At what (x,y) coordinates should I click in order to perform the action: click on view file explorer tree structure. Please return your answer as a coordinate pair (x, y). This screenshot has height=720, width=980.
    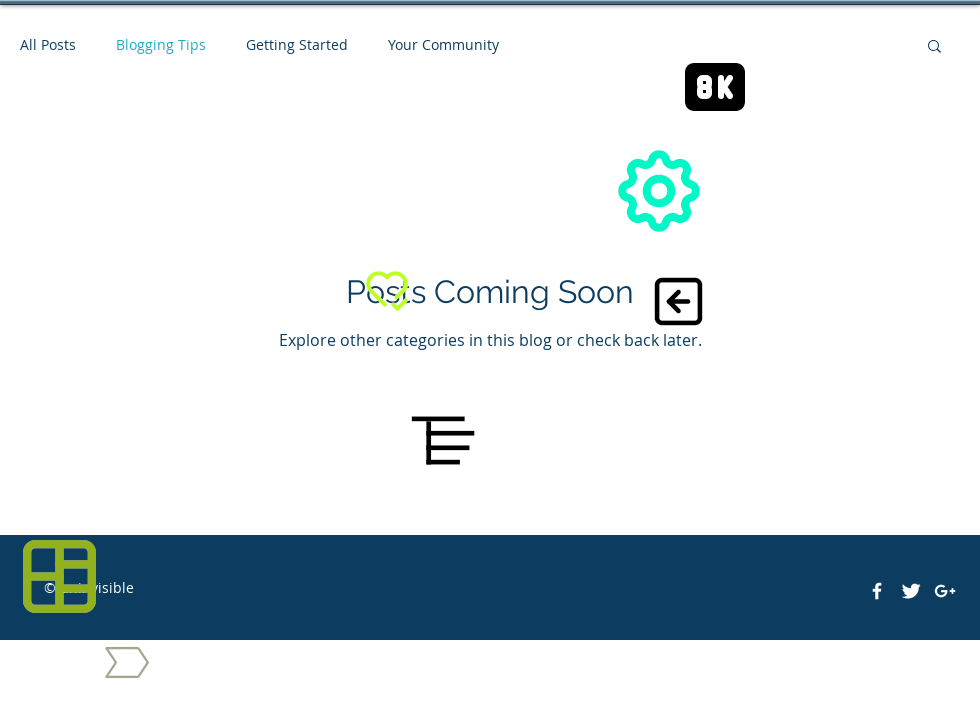
    Looking at the image, I should click on (445, 440).